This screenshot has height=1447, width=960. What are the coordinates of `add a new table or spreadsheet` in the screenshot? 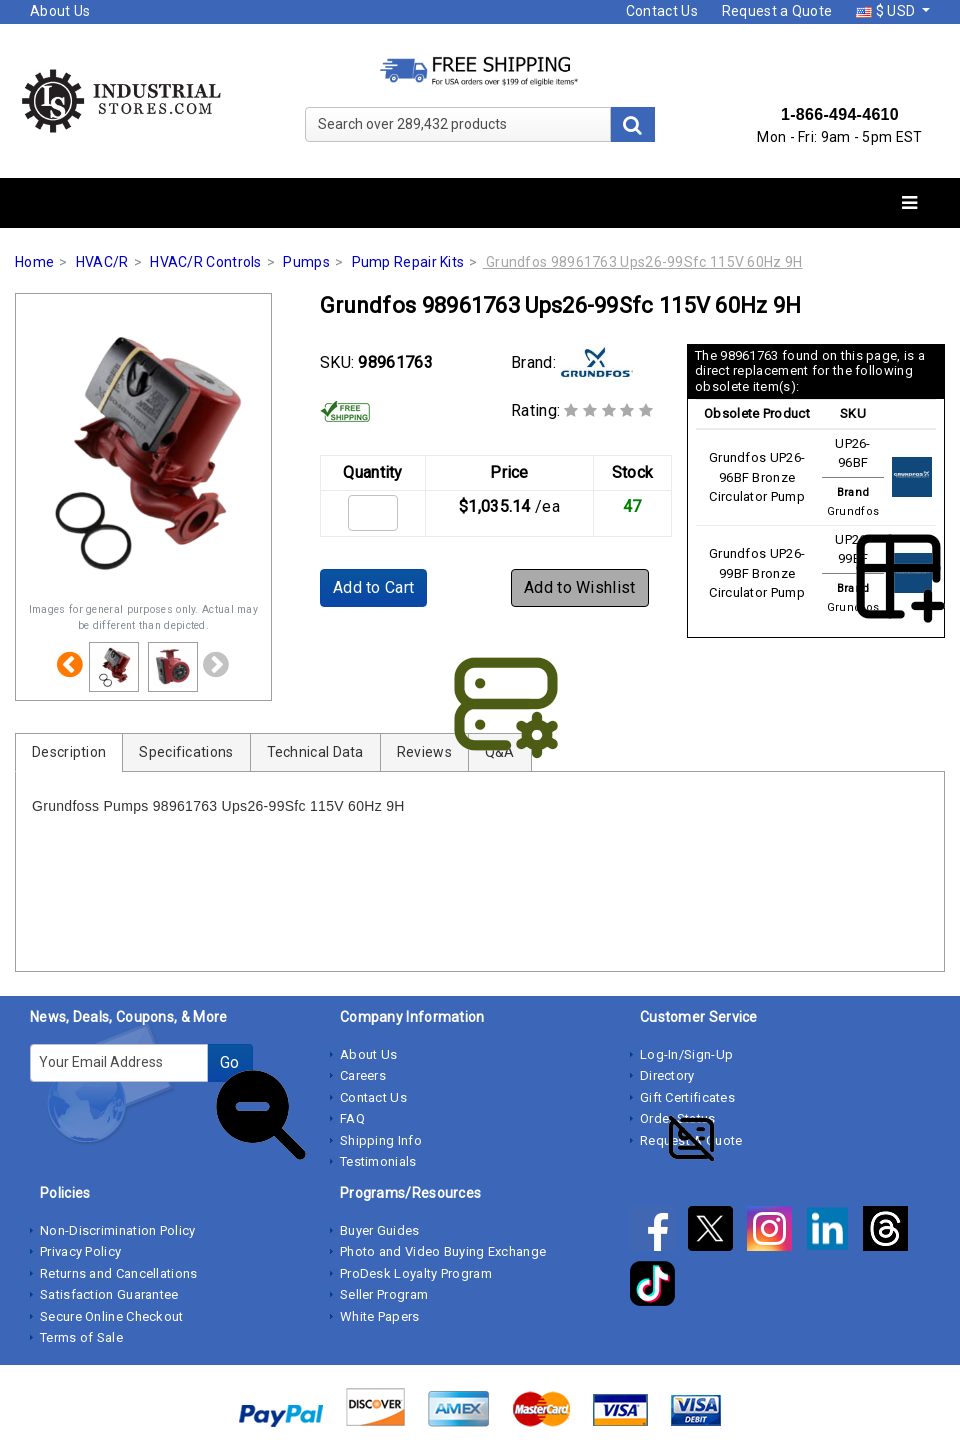 It's located at (898, 576).